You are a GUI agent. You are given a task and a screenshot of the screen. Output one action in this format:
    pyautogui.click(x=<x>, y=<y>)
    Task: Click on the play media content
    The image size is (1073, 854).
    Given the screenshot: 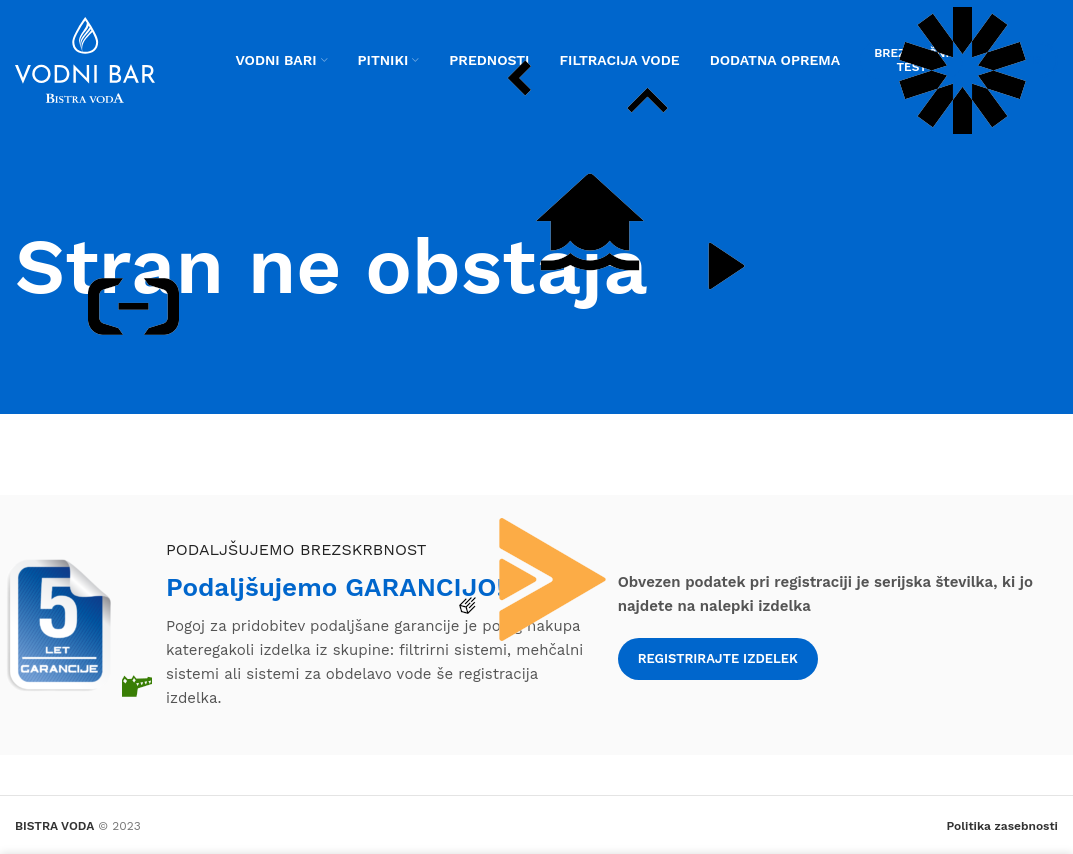 What is the action you would take?
    pyautogui.click(x=721, y=266)
    